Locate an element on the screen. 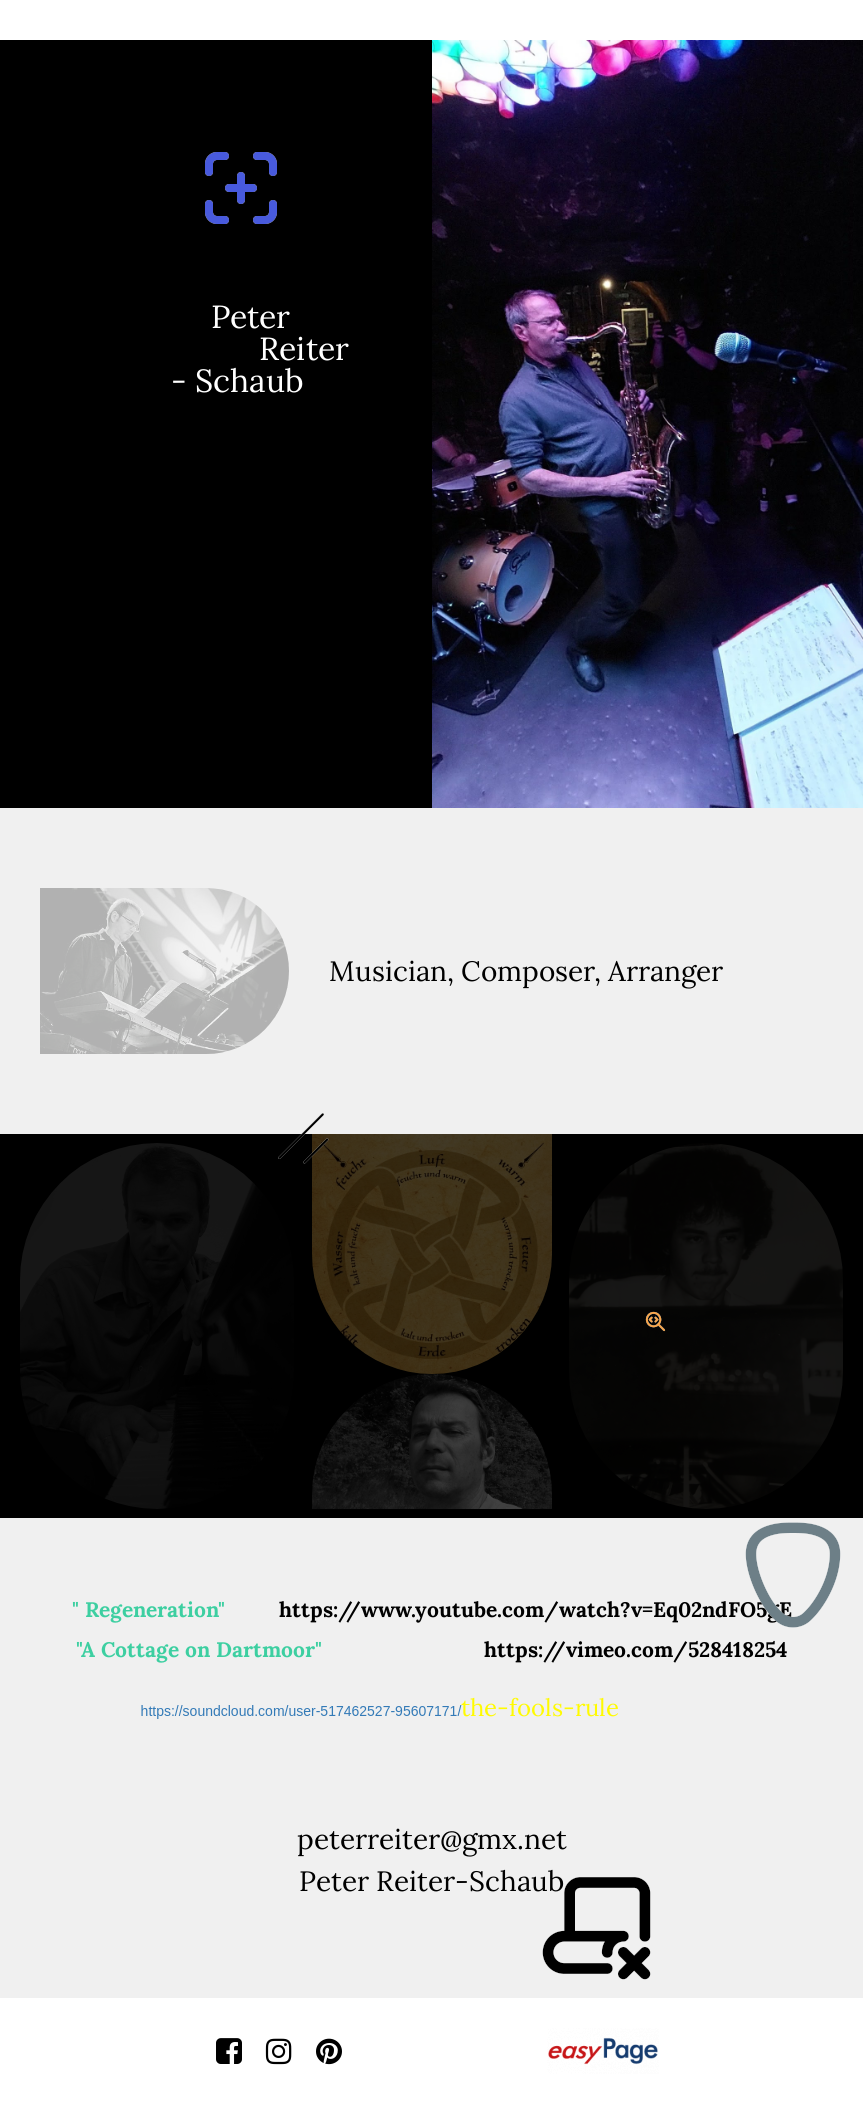 The image size is (863, 2104). remove or delete a script is located at coordinates (596, 1925).